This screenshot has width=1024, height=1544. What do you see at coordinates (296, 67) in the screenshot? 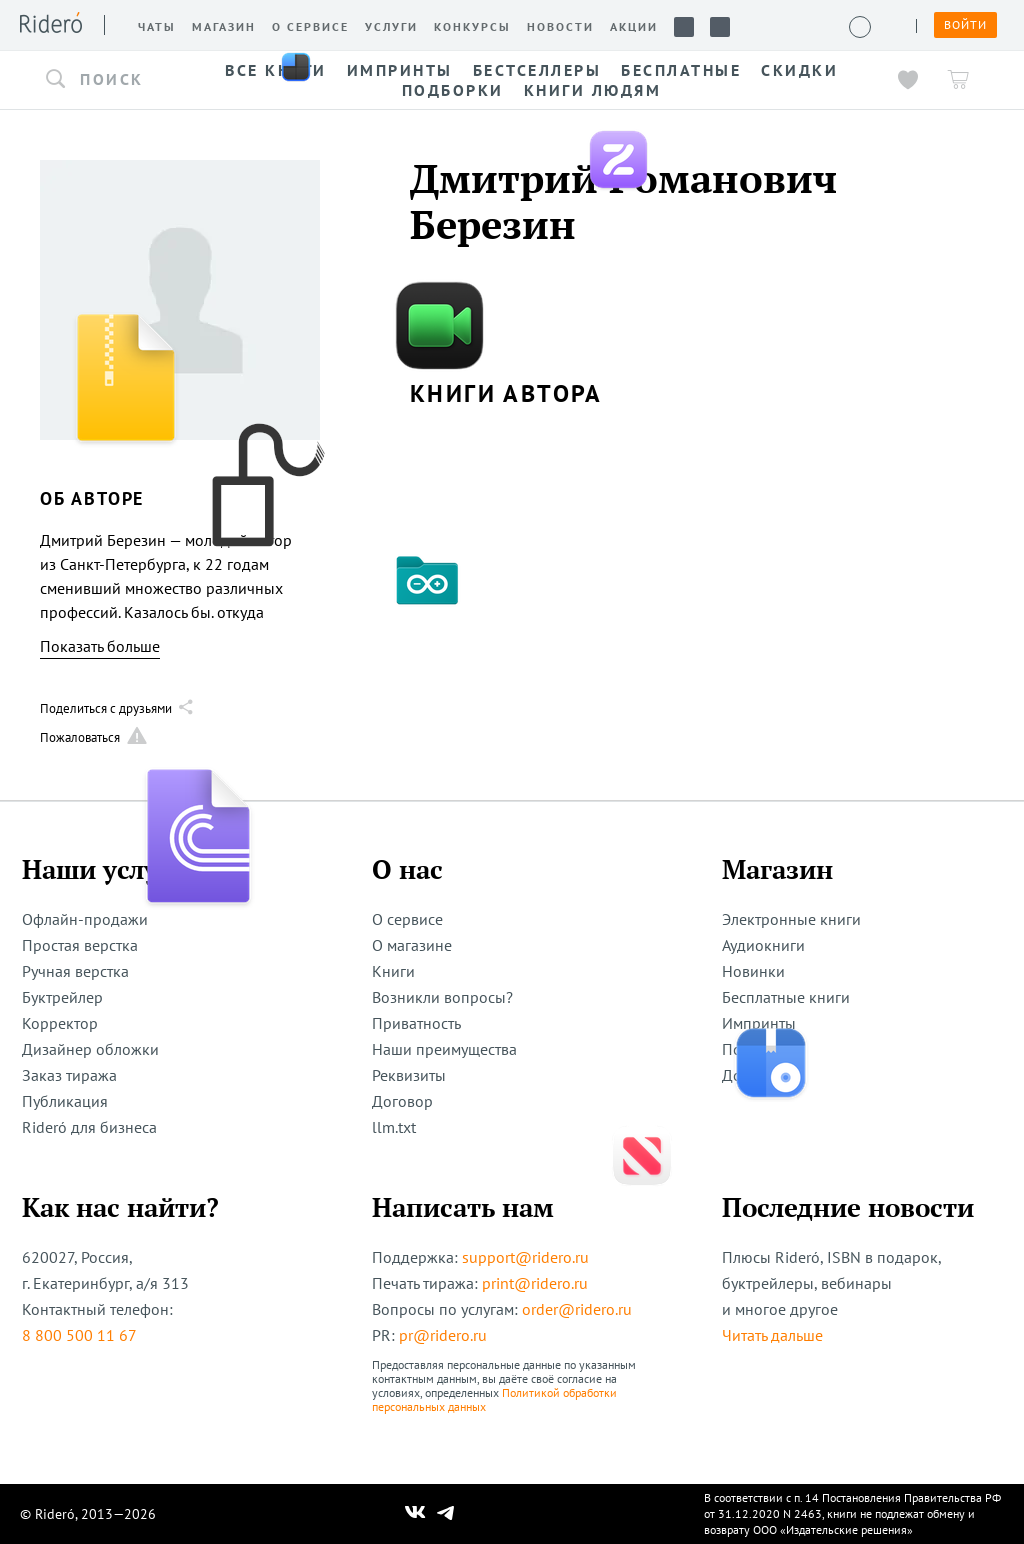
I see `switch between virtual desktops or workspaces` at bounding box center [296, 67].